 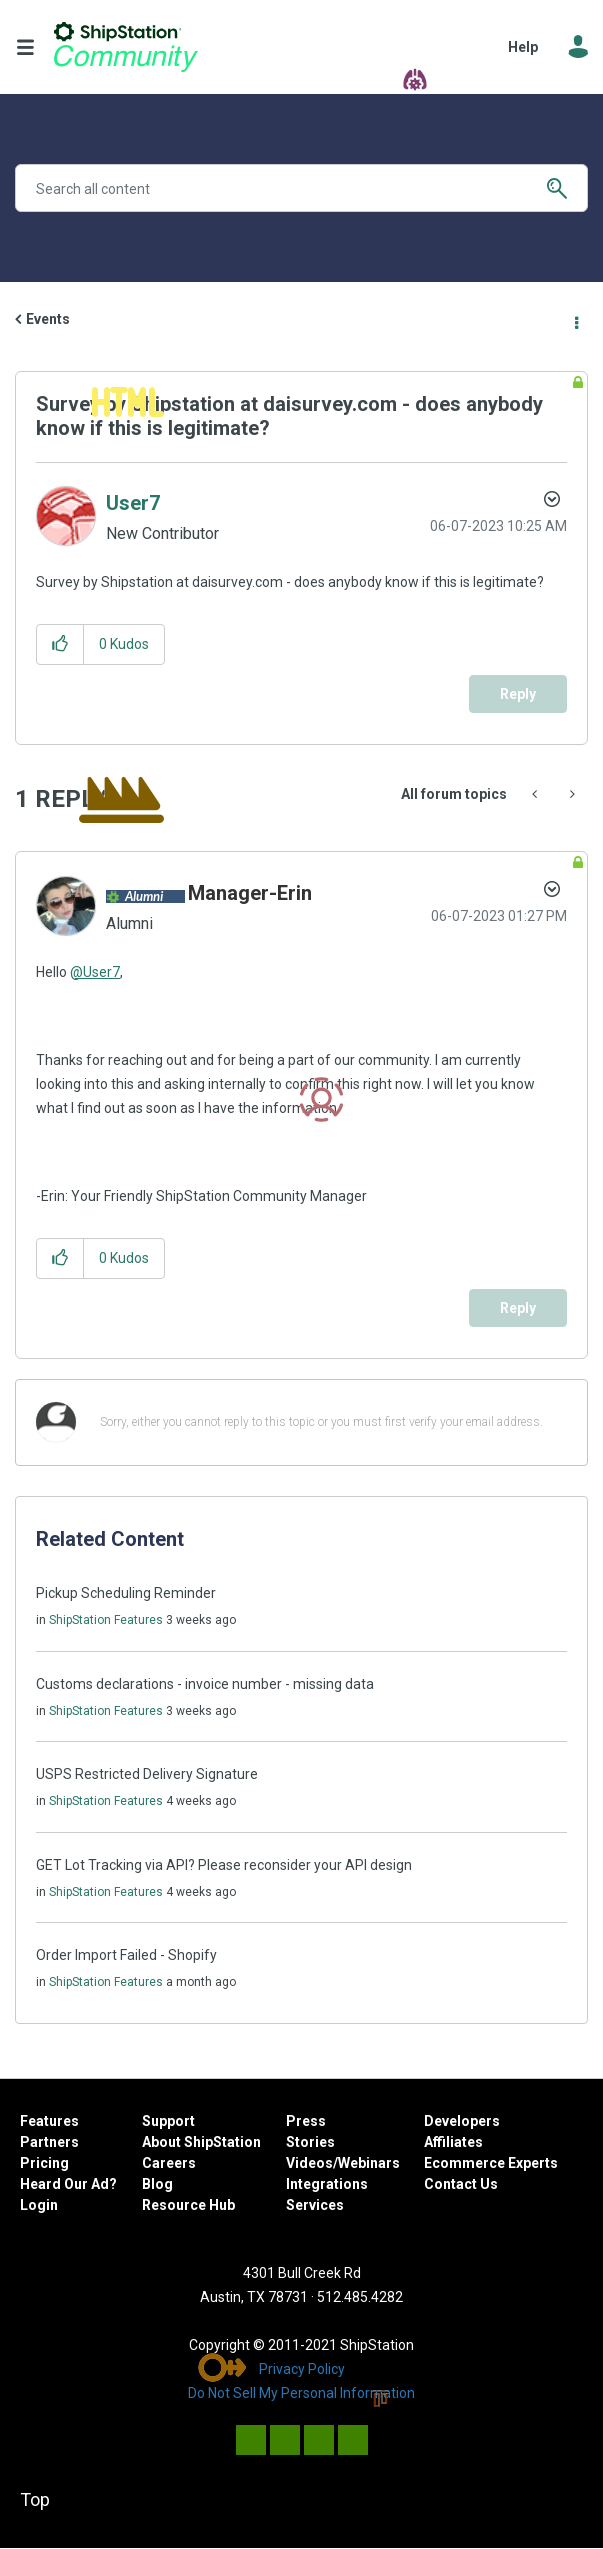 I want to click on incomplete or pending user profile, so click(x=321, y=1099).